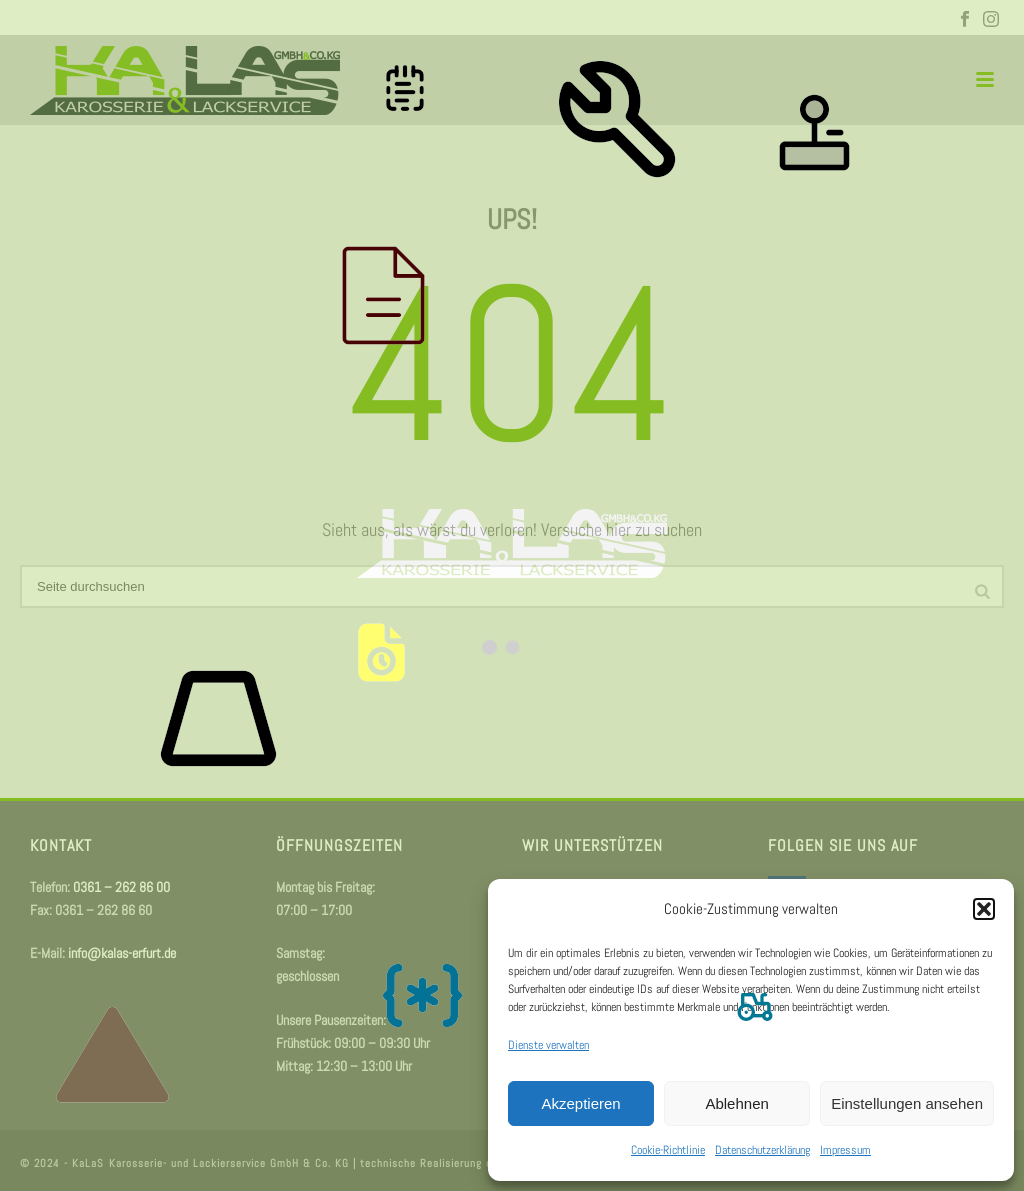 The width and height of the screenshot is (1024, 1191). What do you see at coordinates (383, 295) in the screenshot?
I see `view document or text file` at bounding box center [383, 295].